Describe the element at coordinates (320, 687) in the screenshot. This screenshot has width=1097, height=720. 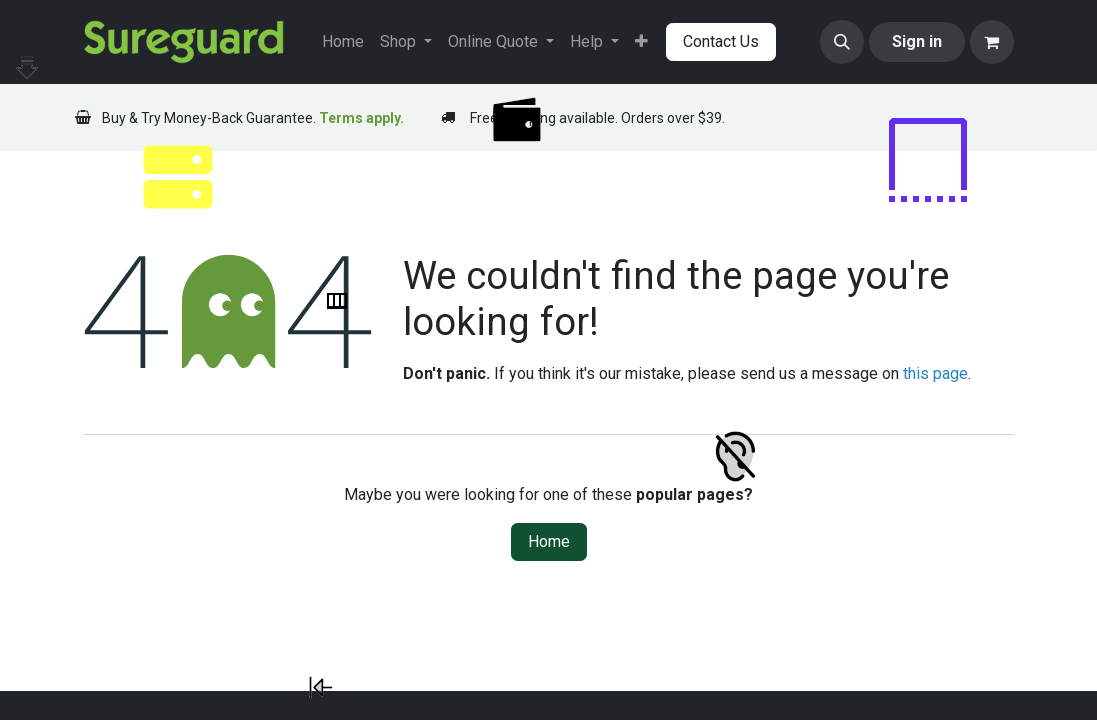
I see `go back to the beginning` at that location.